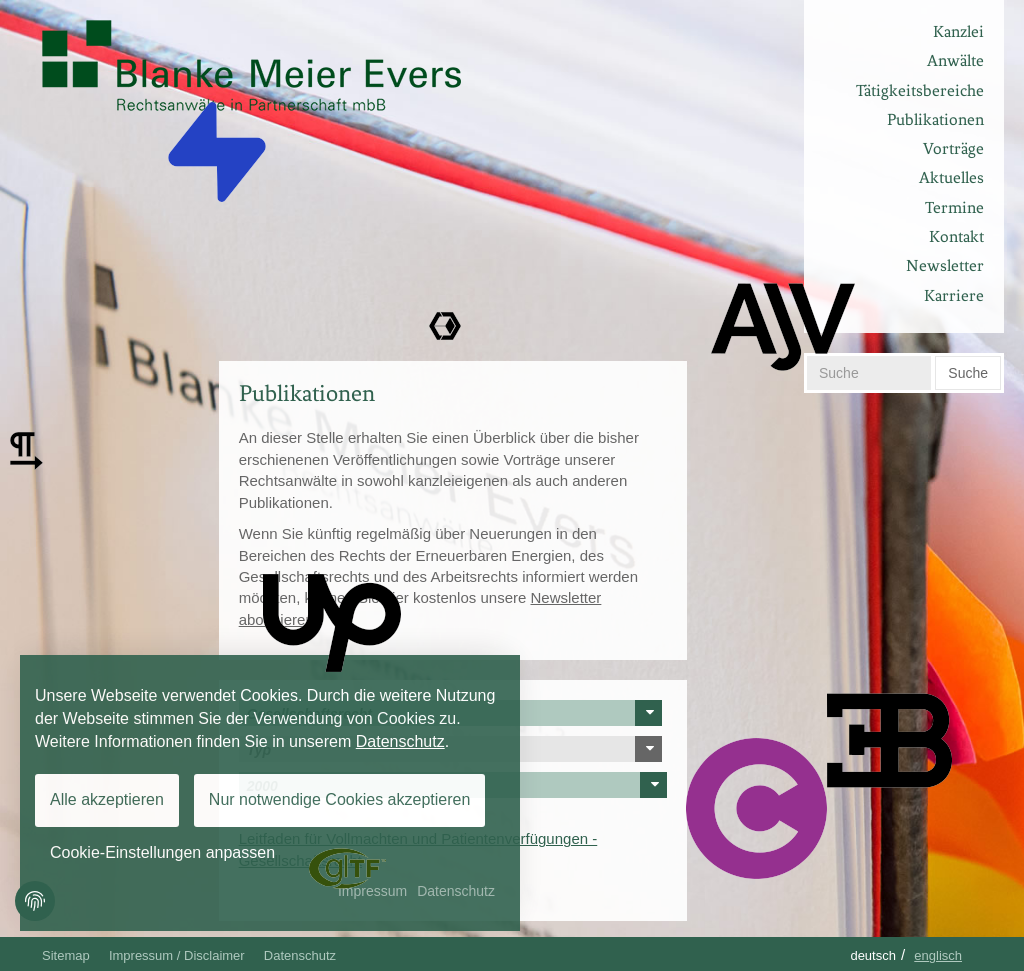 The width and height of the screenshot is (1024, 971). What do you see at coordinates (783, 327) in the screenshot?
I see `ajv json schema validator logo` at bounding box center [783, 327].